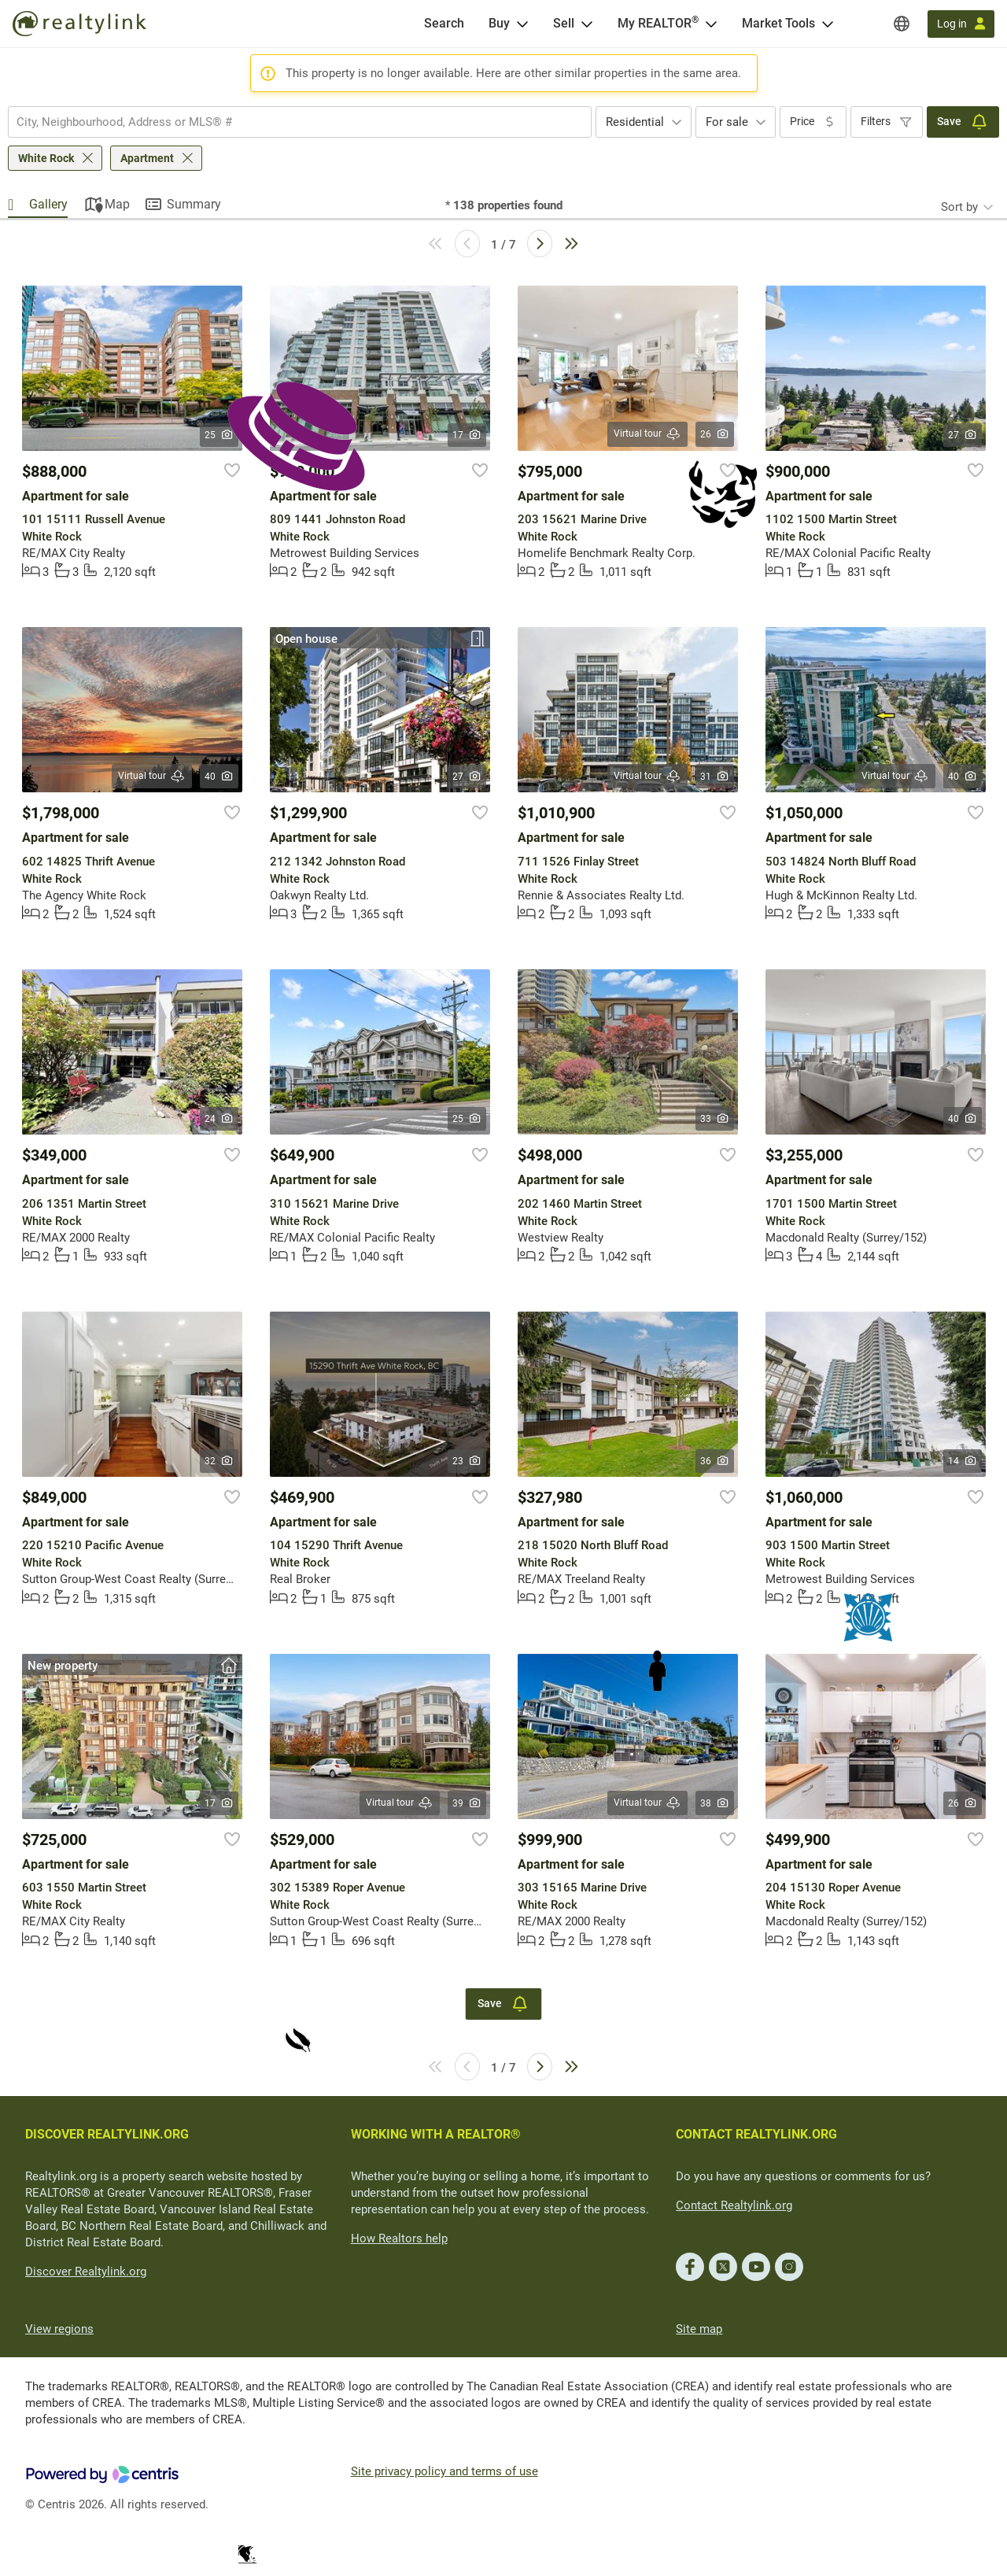 This screenshot has width=1007, height=2576. Describe the element at coordinates (296, 436) in the screenshot. I see `select a hat accessory for your character` at that location.